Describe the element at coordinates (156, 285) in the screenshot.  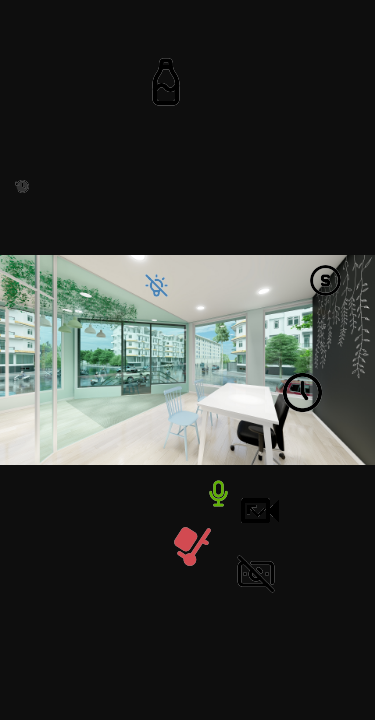
I see `disable light mode or brightness` at that location.